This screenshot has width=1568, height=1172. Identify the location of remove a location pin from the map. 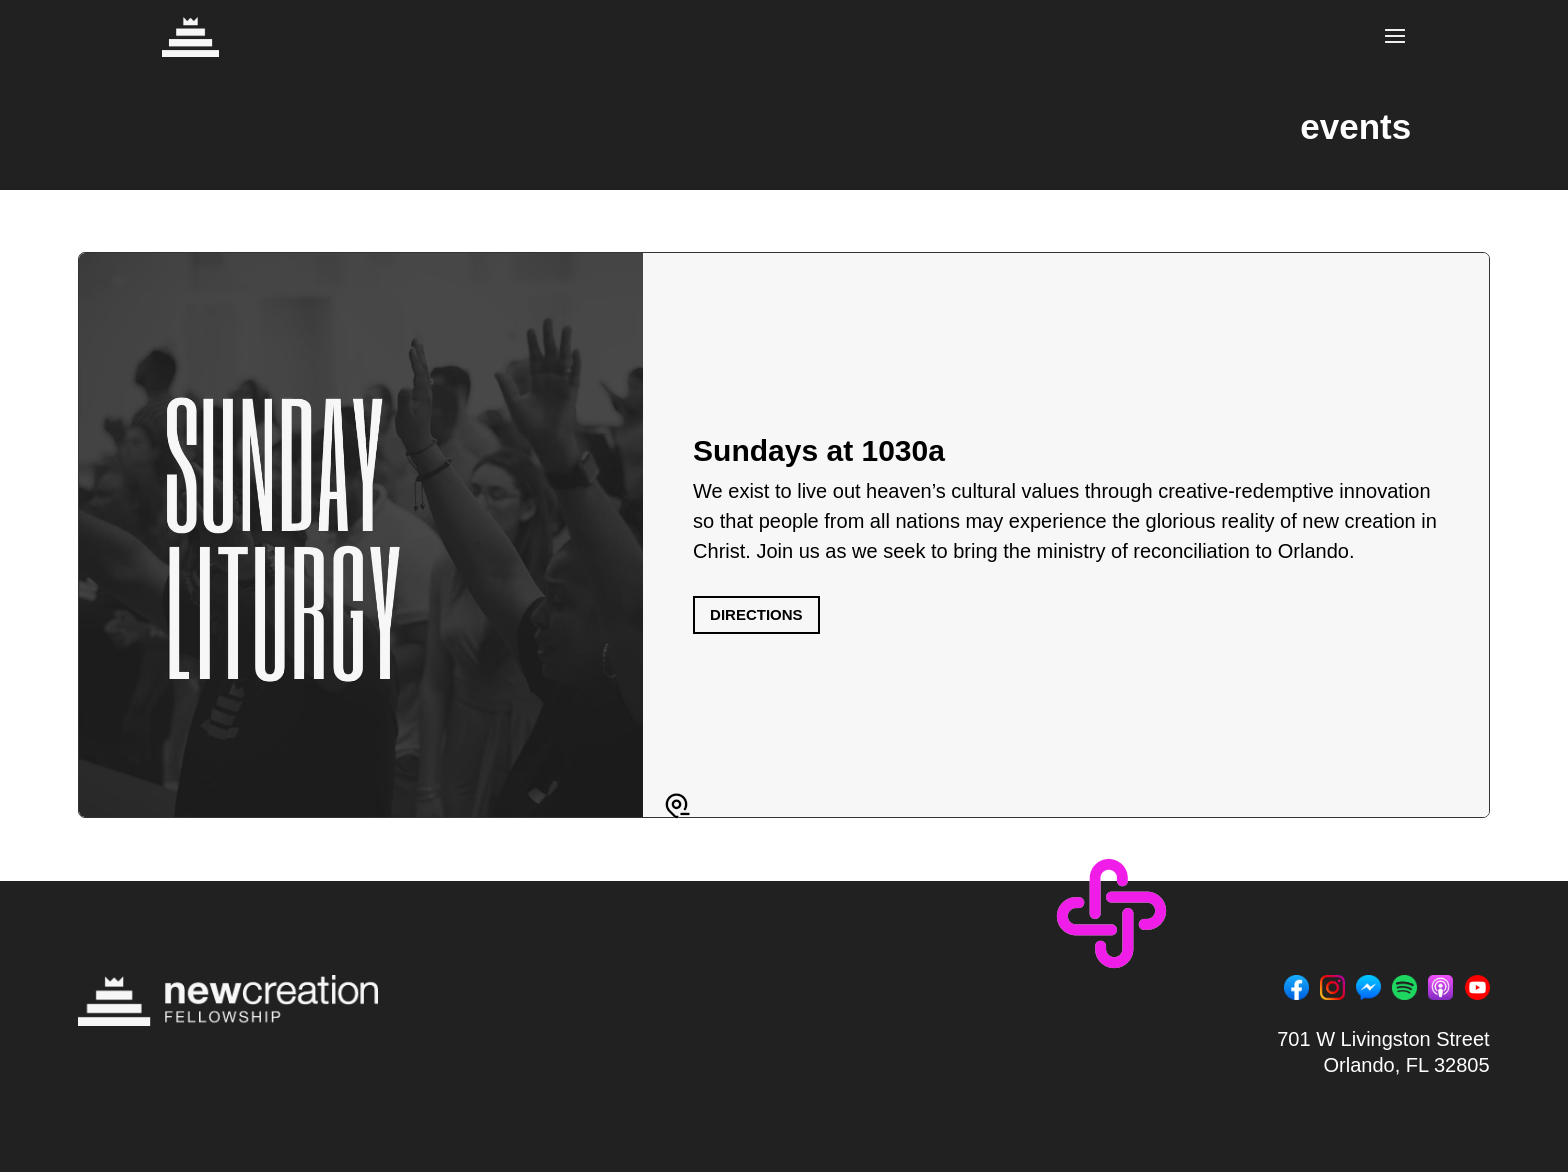
(676, 805).